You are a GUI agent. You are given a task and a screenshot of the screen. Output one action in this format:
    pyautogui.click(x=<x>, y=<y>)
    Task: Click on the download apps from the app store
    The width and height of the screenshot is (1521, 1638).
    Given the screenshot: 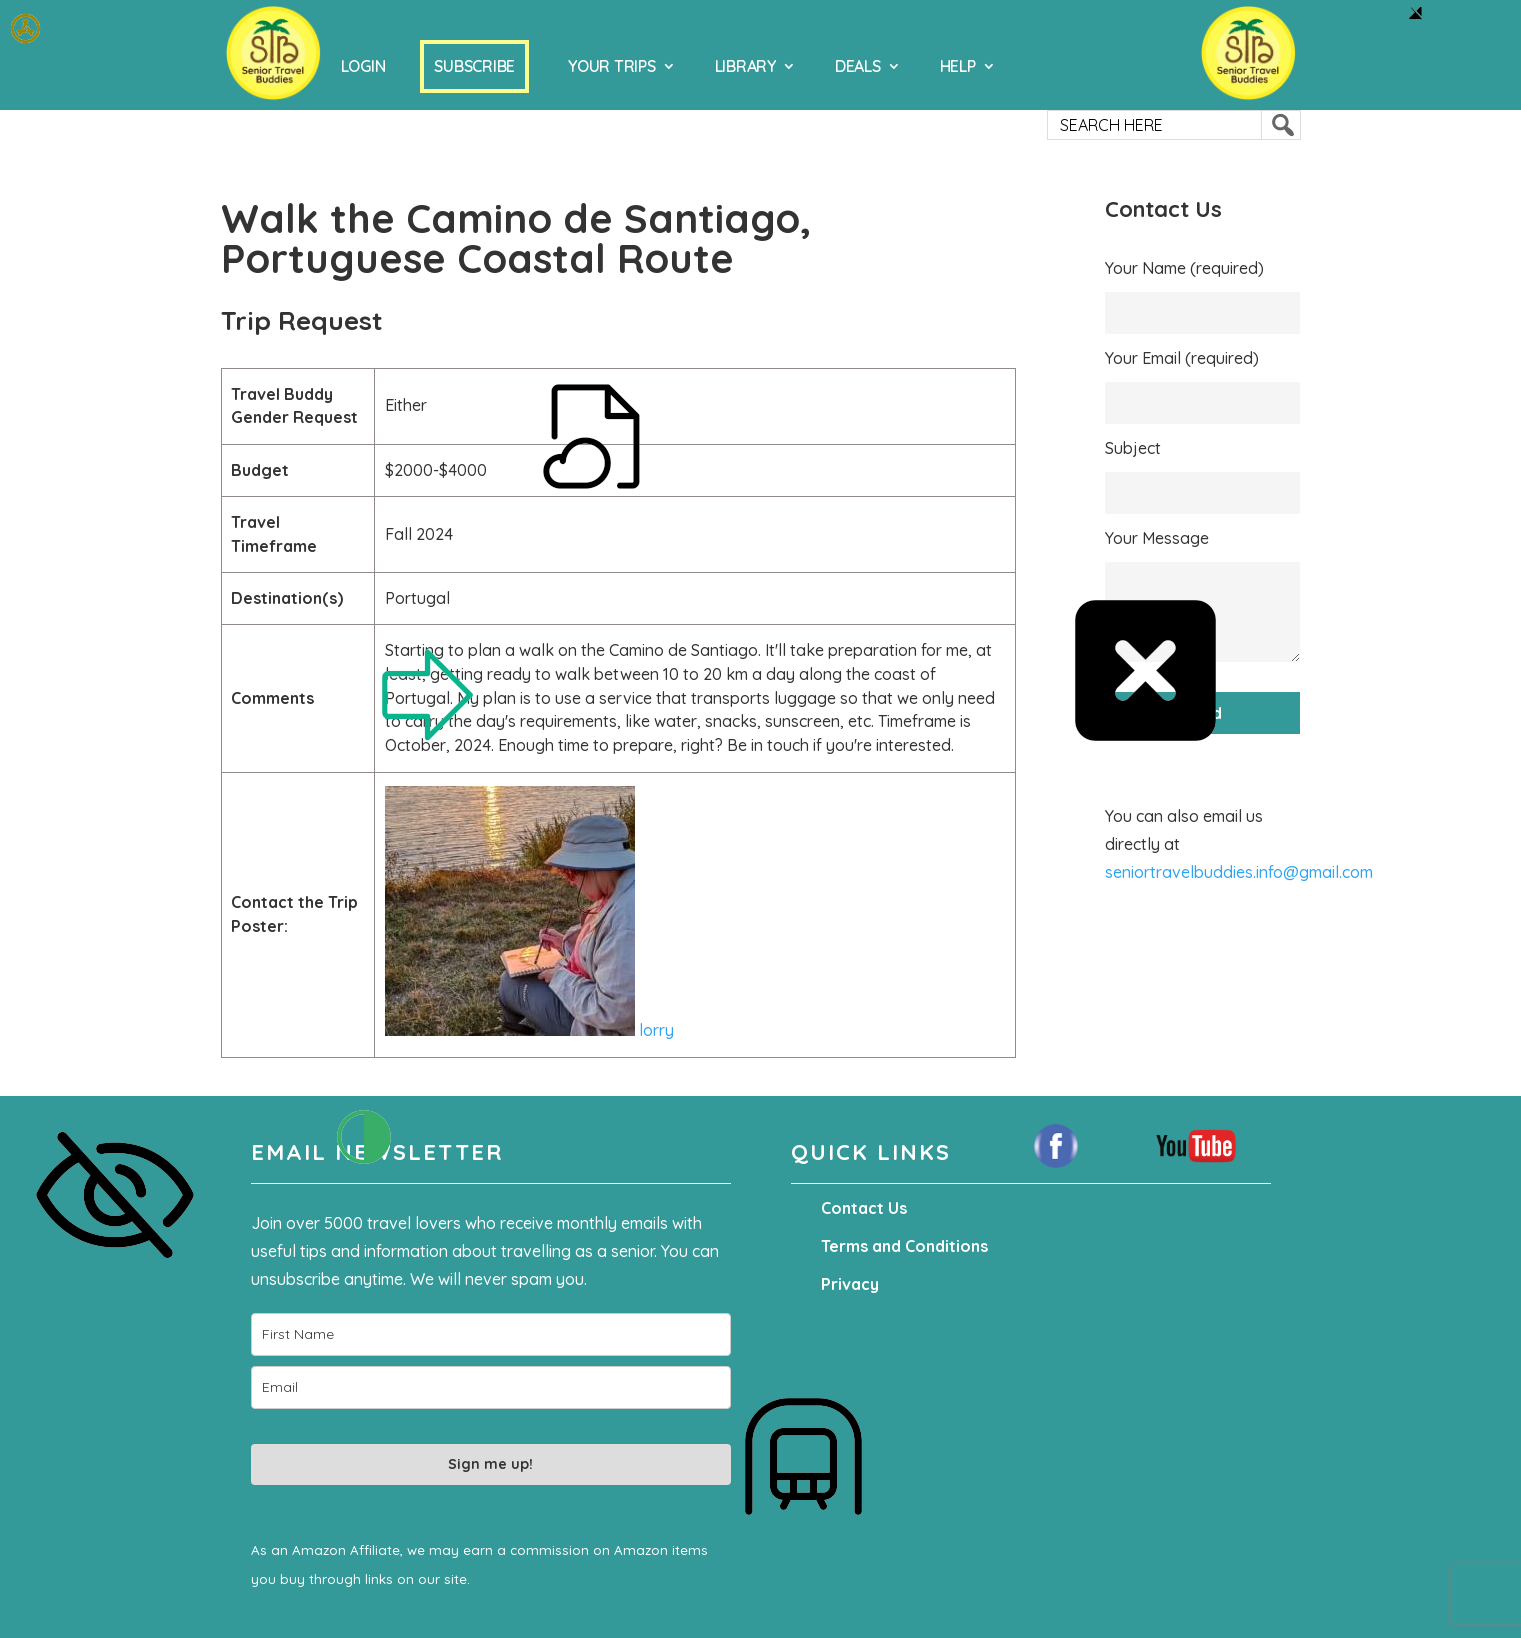 What is the action you would take?
    pyautogui.click(x=25, y=28)
    